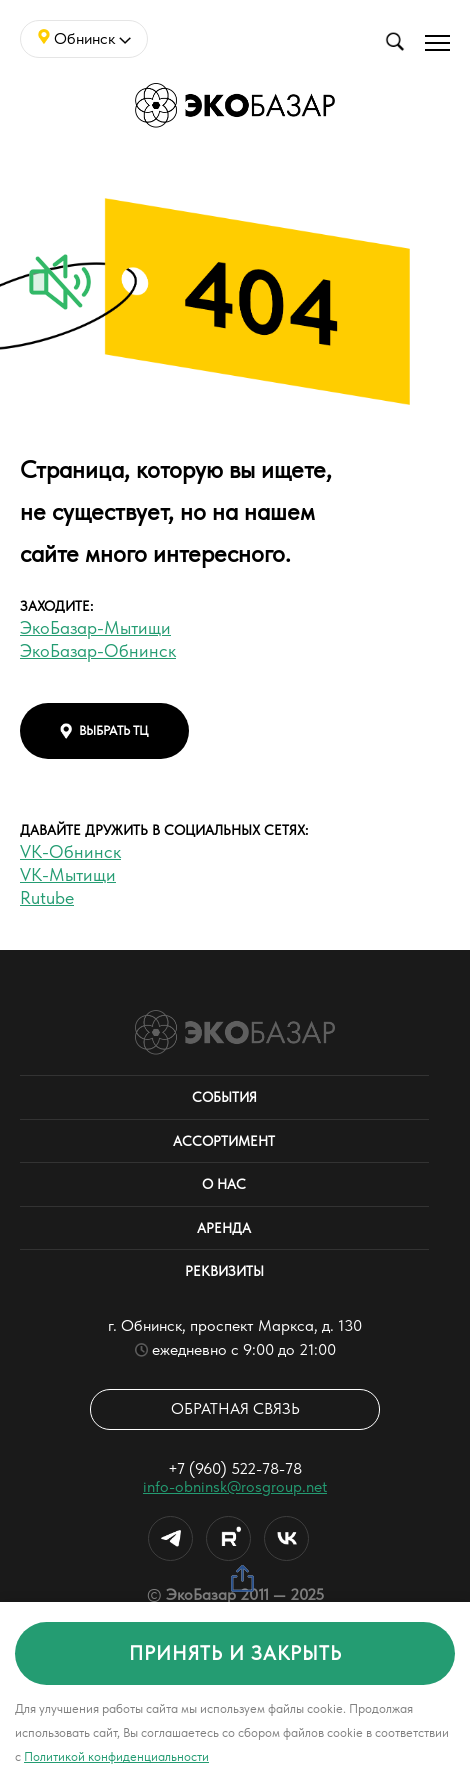 The height and width of the screenshot is (1789, 470). I want to click on export or share content to another app, so click(242, 1579).